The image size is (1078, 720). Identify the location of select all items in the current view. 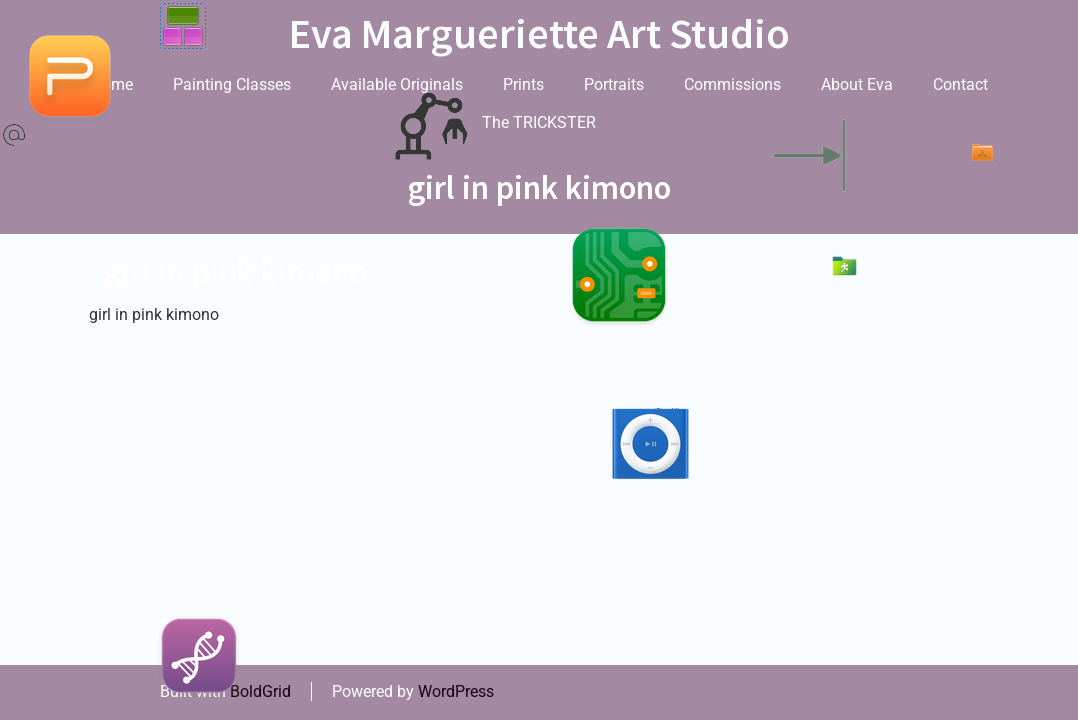
(183, 26).